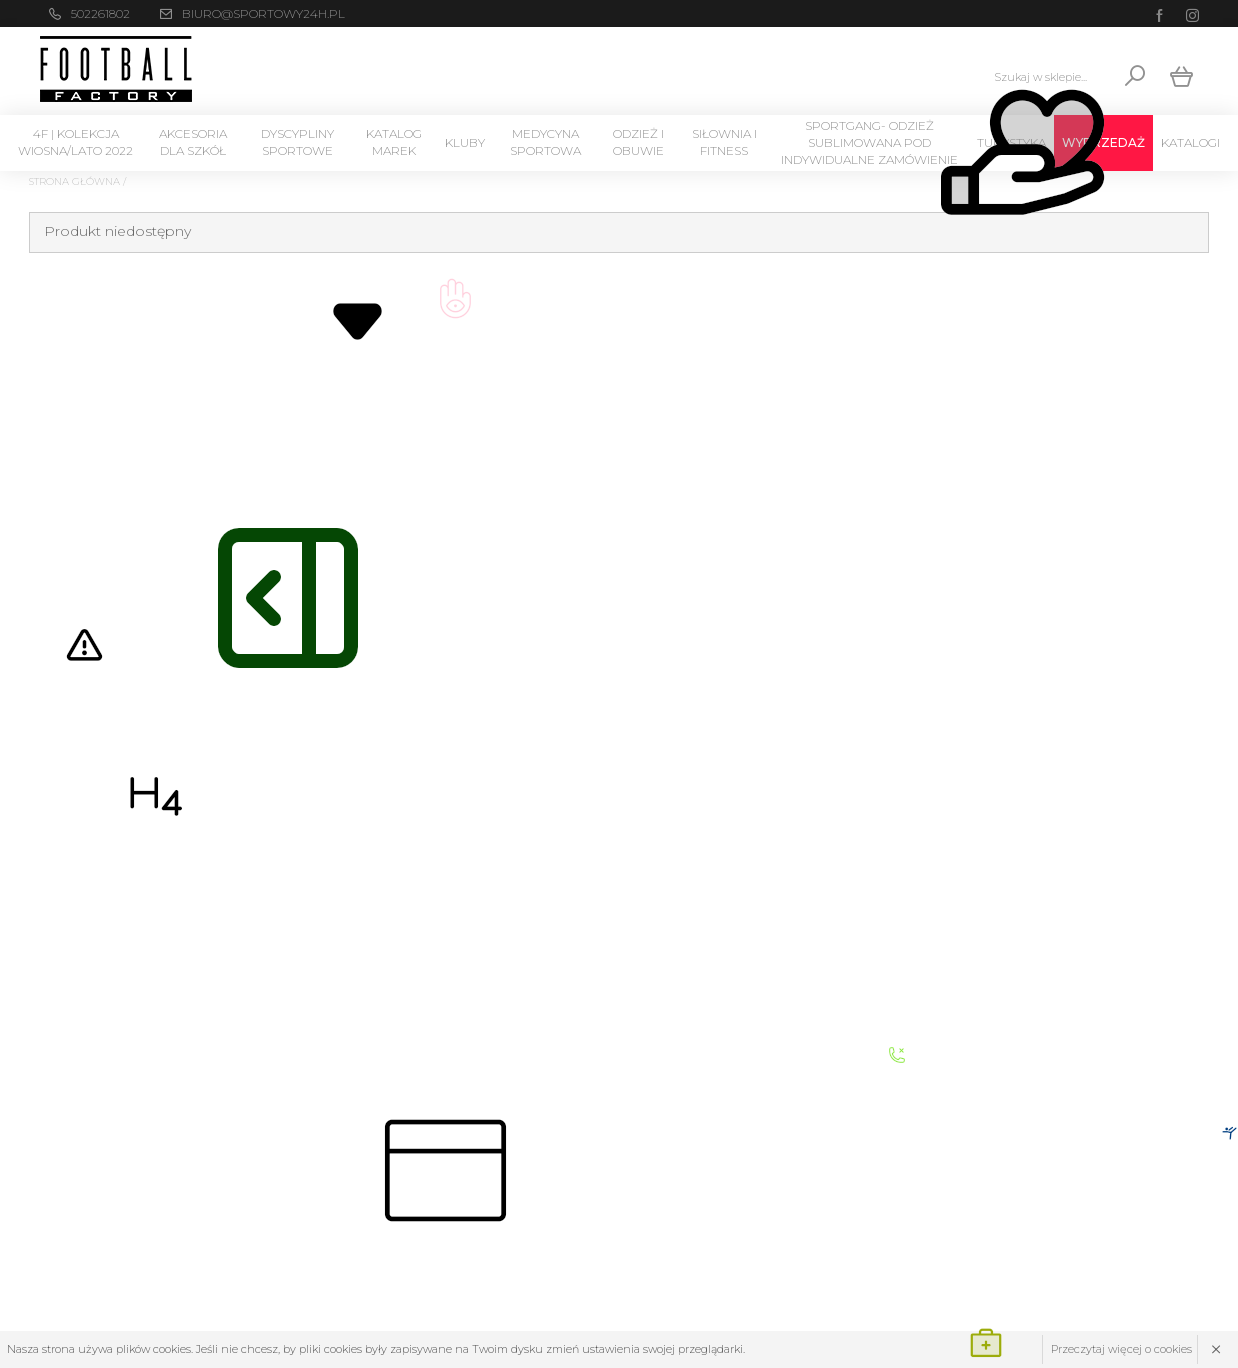 This screenshot has width=1238, height=1368. I want to click on access medical or health resources, so click(986, 1344).